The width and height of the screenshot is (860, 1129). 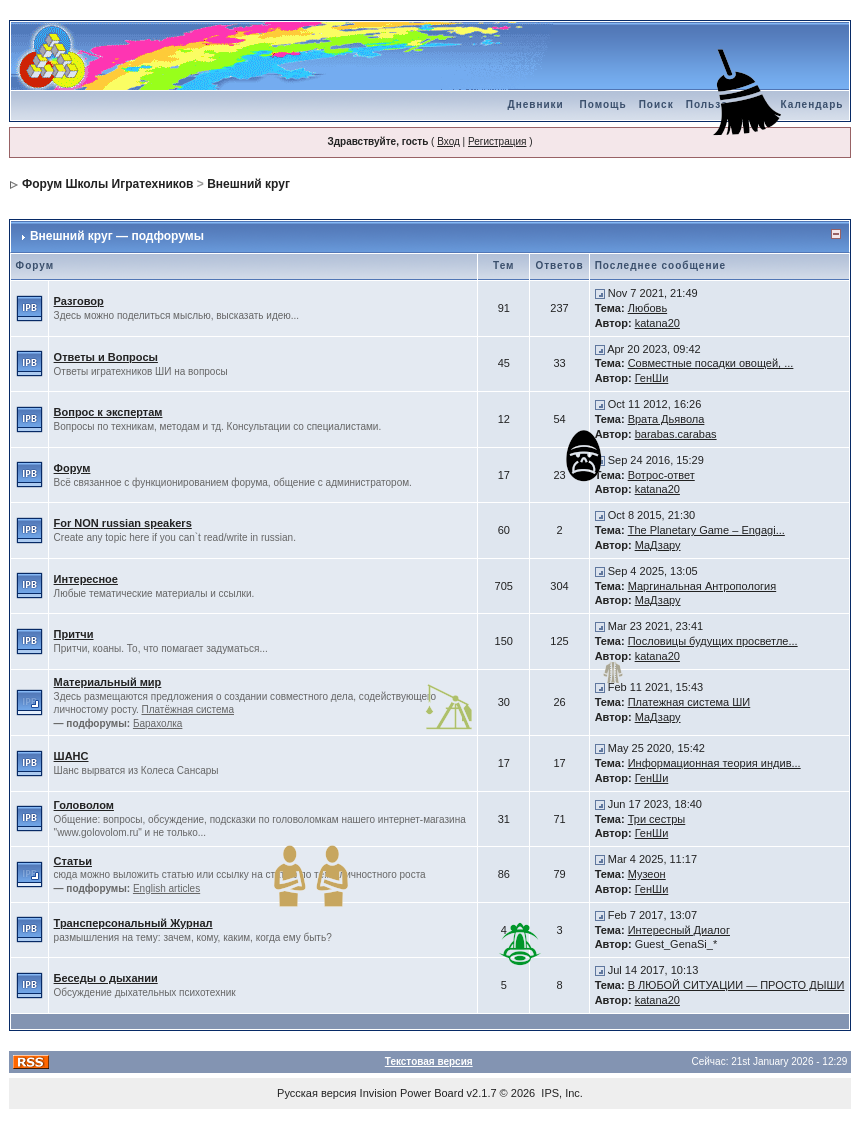 What do you see at coordinates (736, 93) in the screenshot?
I see `clear or clean up items` at bounding box center [736, 93].